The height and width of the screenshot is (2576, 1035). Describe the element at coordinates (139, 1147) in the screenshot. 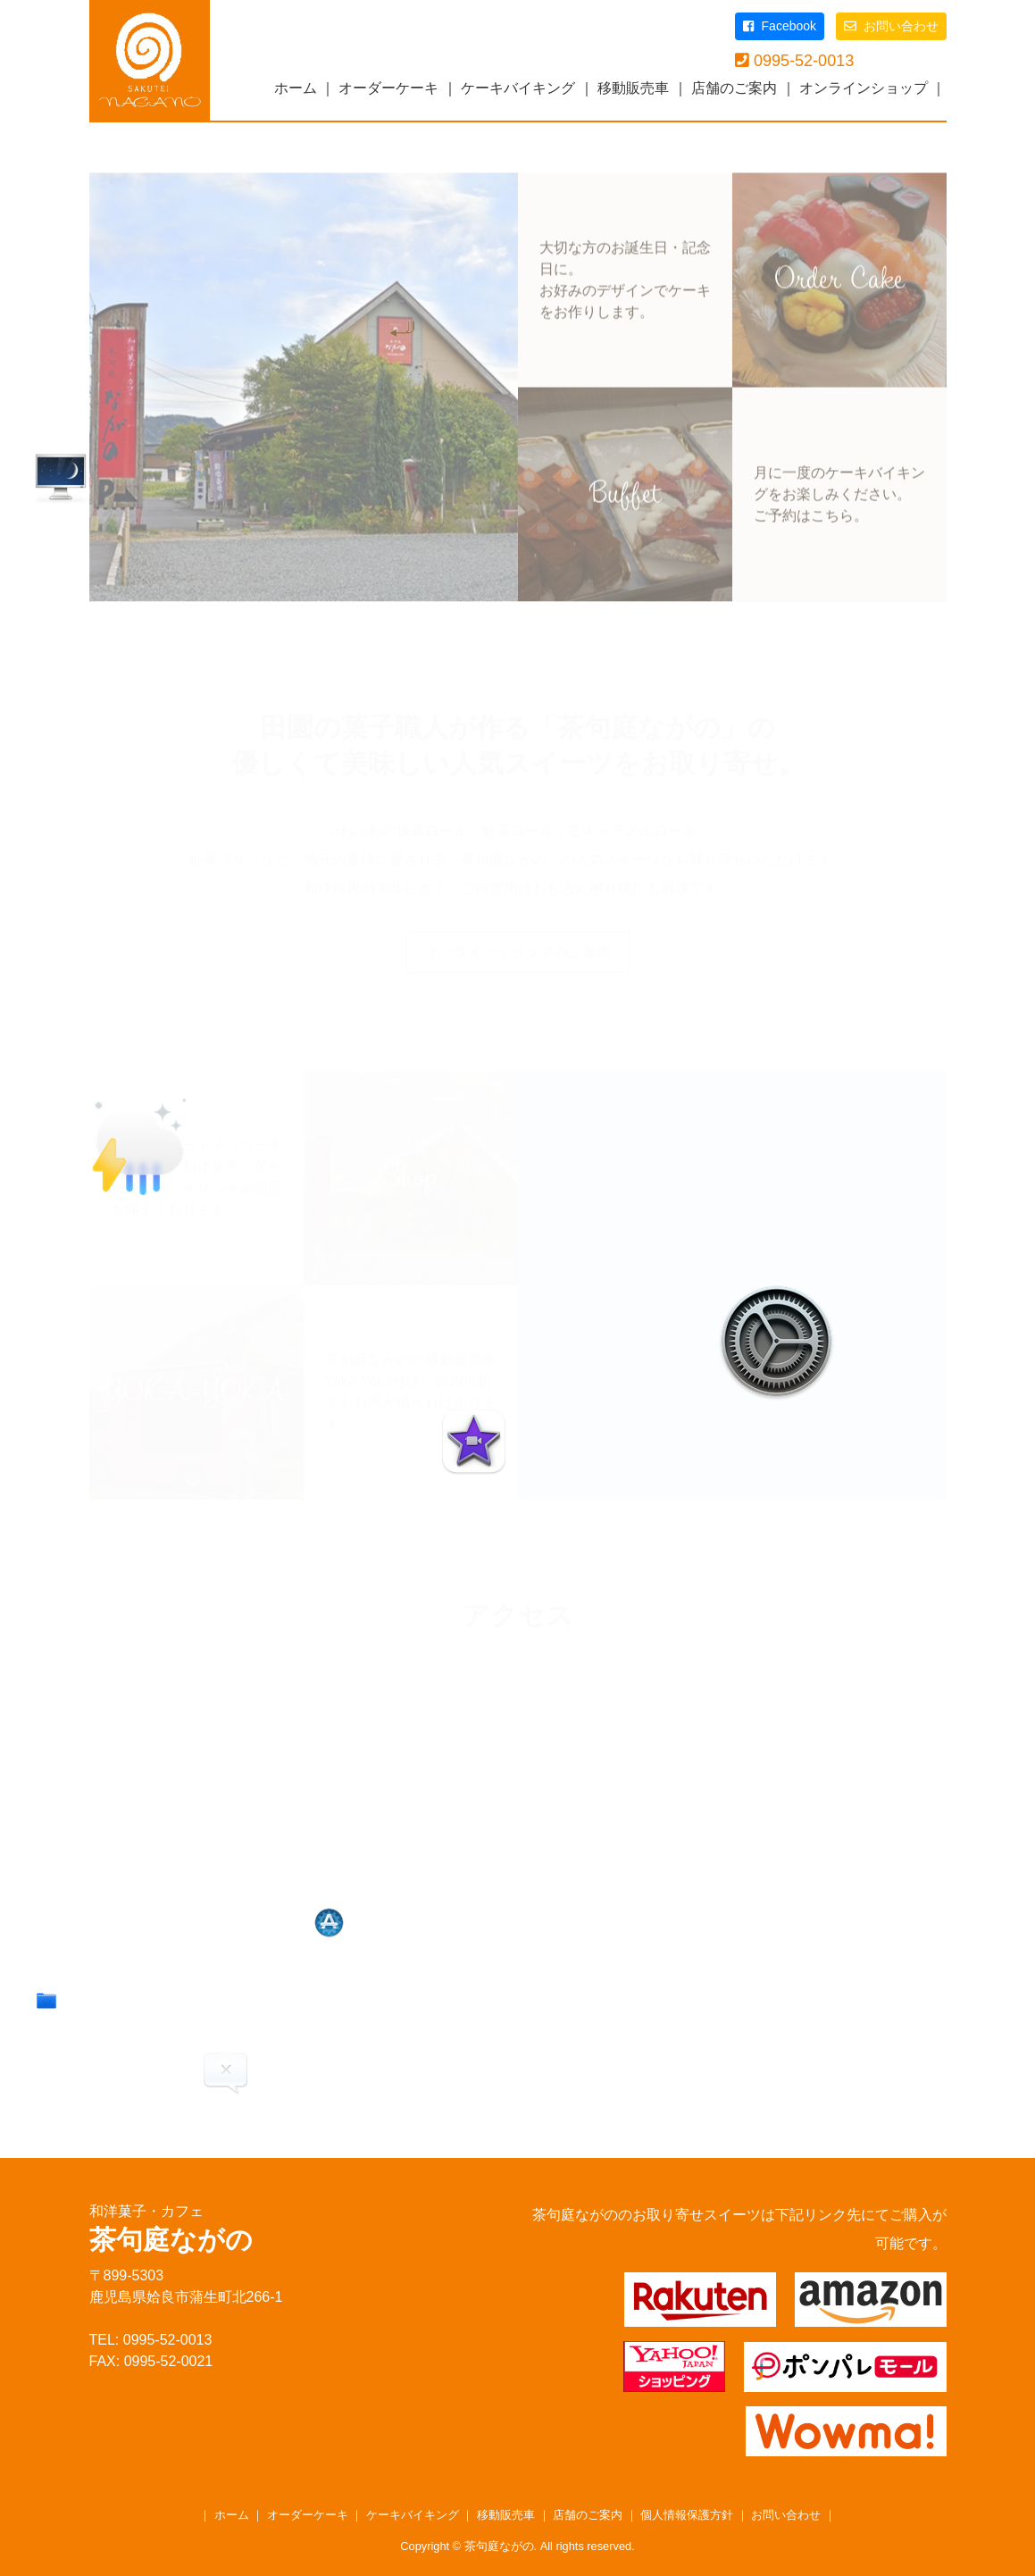

I see `indicates nighttime thunderstorm conditions` at that location.